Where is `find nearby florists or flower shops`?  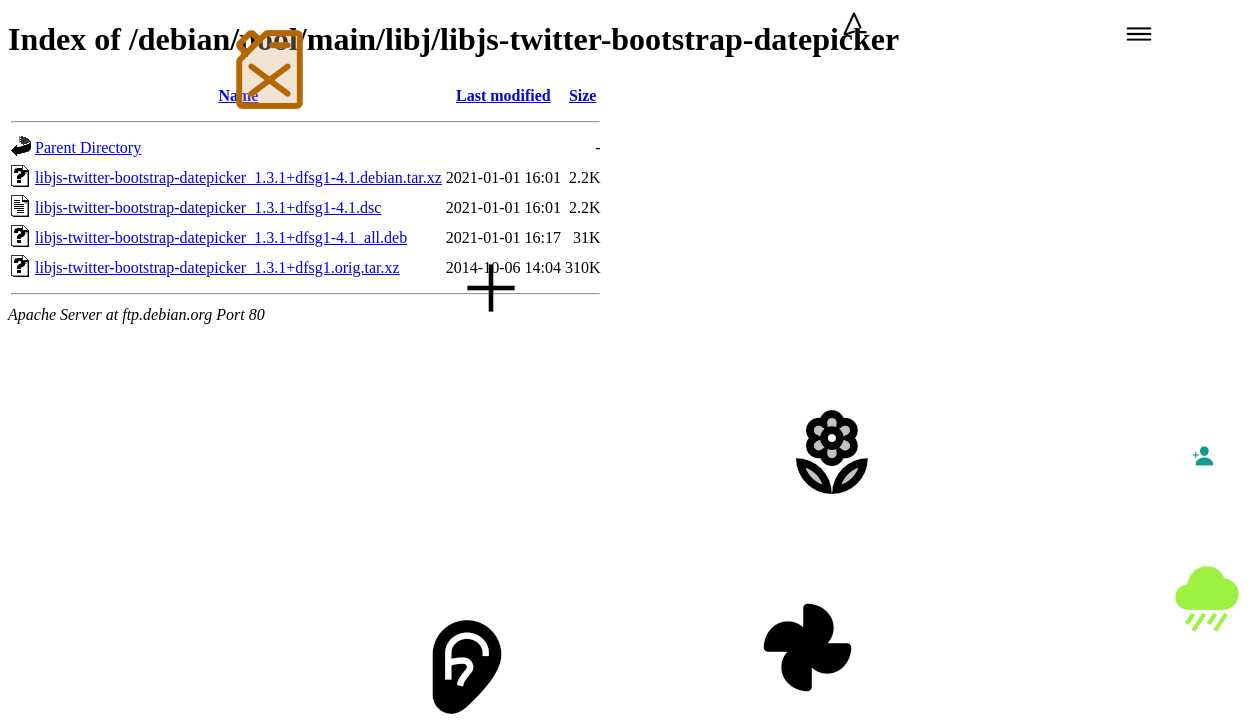 find nearby florists or flower shops is located at coordinates (832, 454).